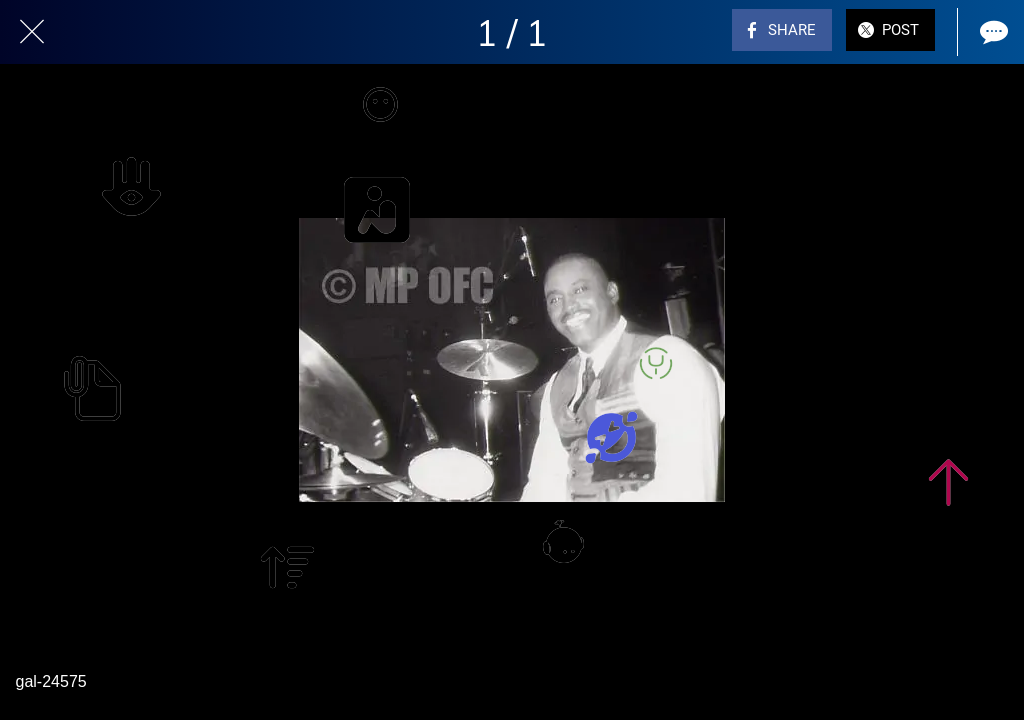 The height and width of the screenshot is (720, 1024). Describe the element at coordinates (287, 567) in the screenshot. I see `sort list in ascending order` at that location.